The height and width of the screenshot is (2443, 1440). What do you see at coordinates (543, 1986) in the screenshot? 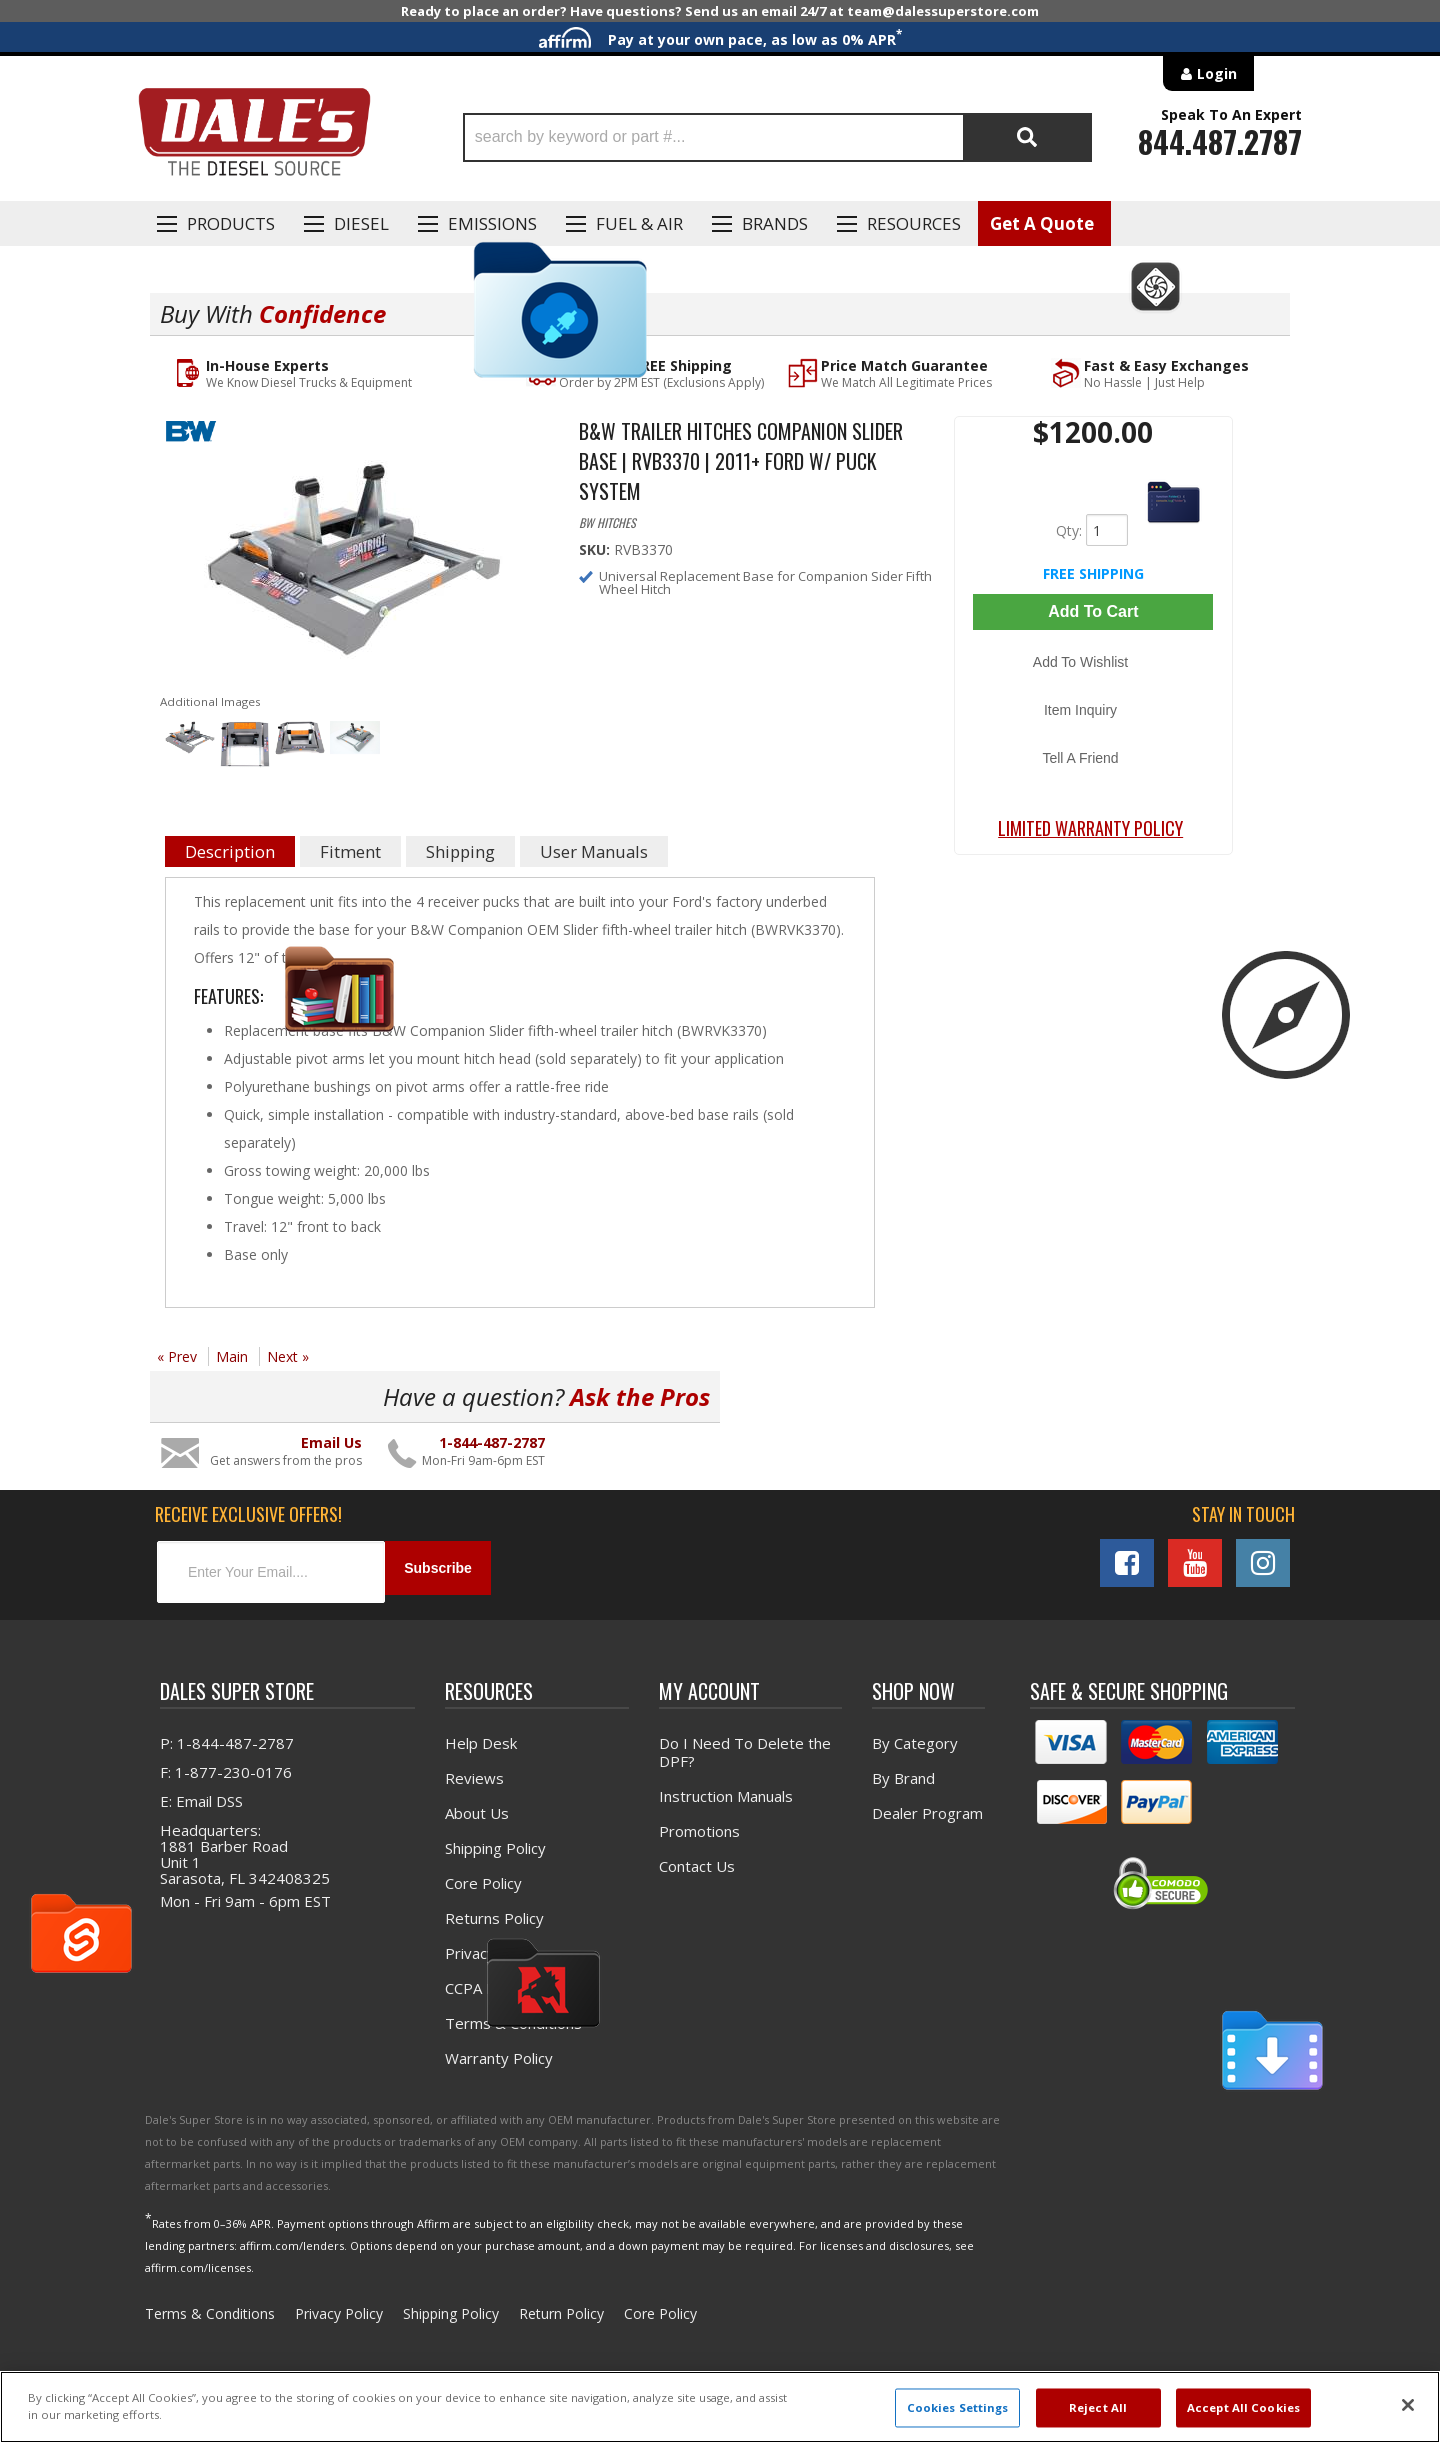
I see `open nusantara project files folder` at bounding box center [543, 1986].